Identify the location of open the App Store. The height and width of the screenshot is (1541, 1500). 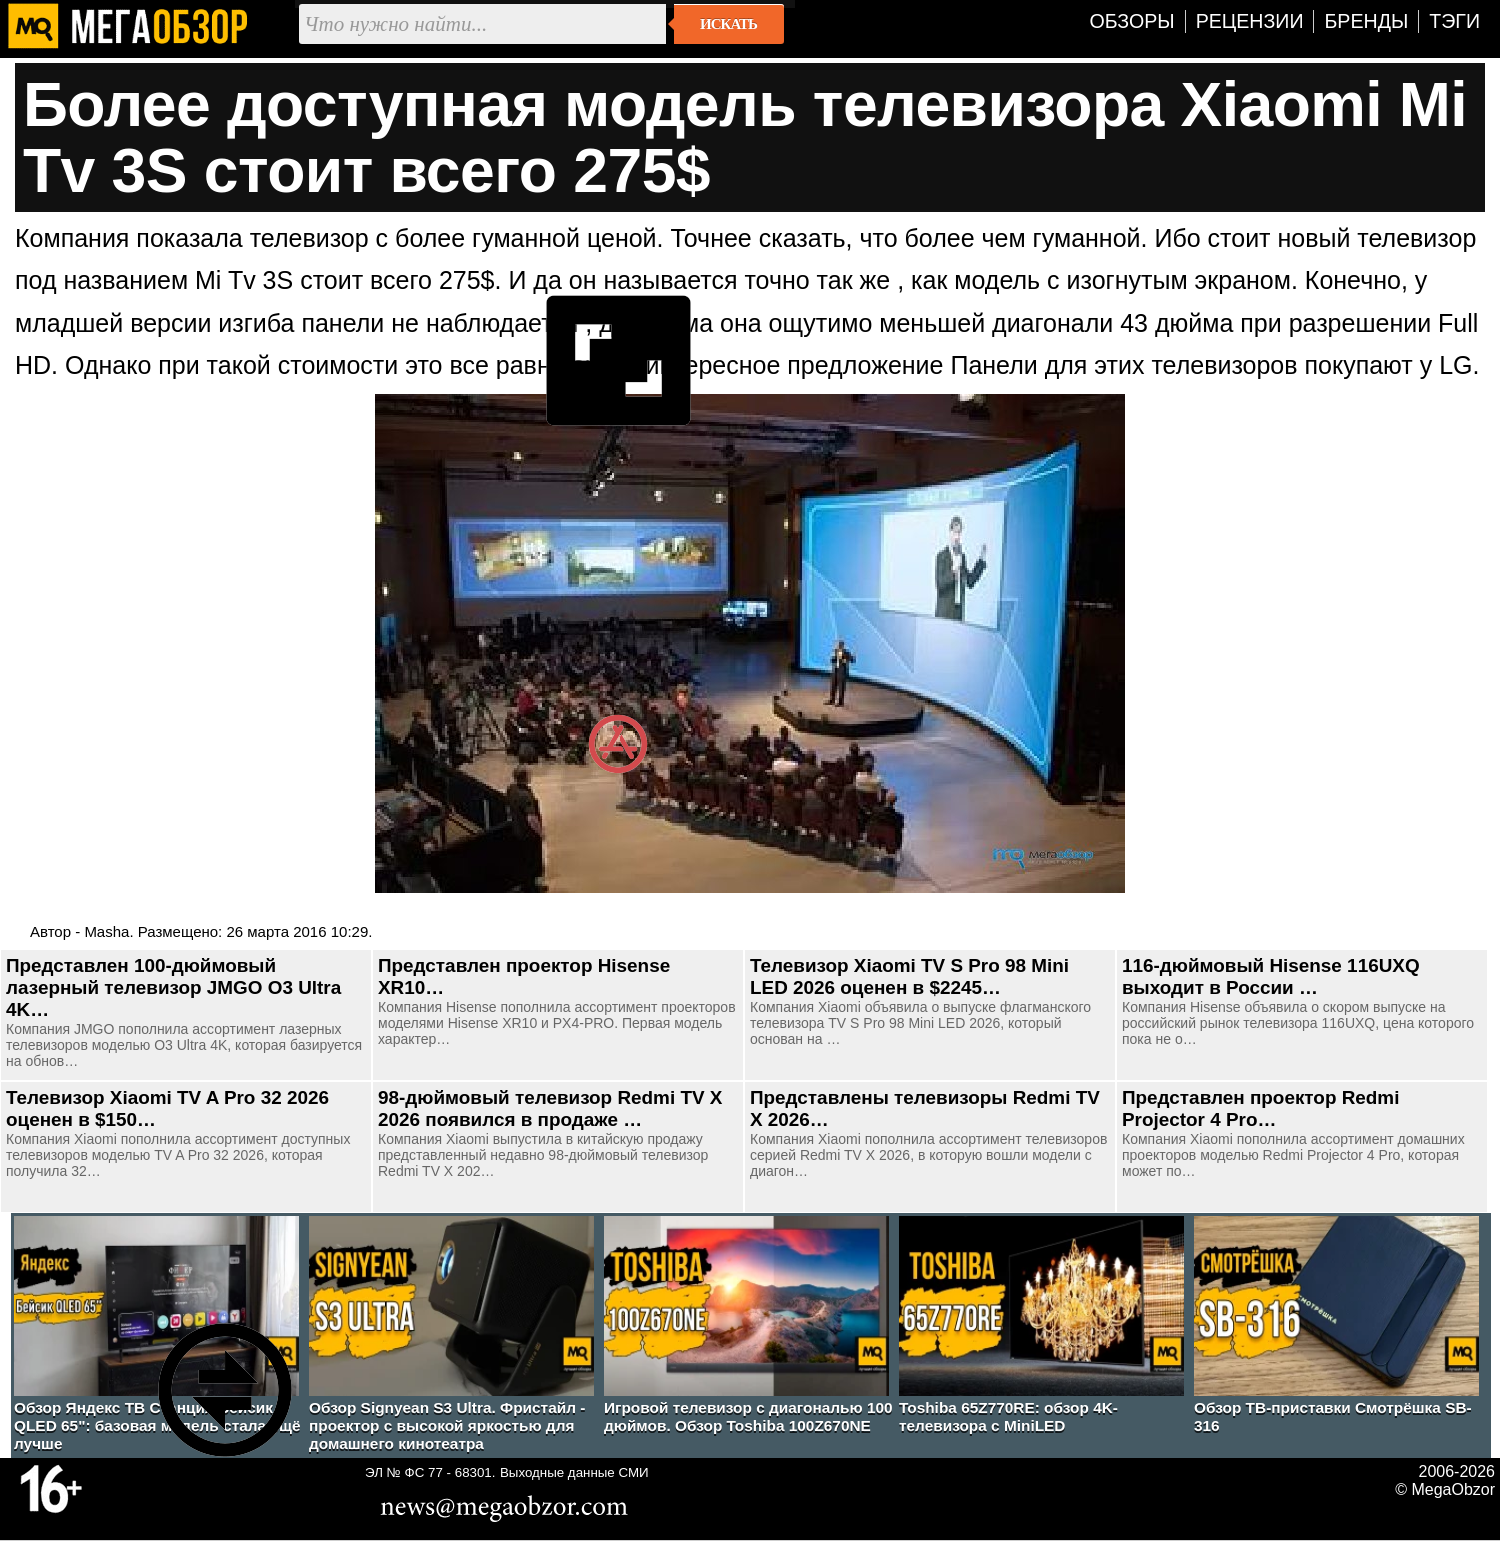
(618, 744).